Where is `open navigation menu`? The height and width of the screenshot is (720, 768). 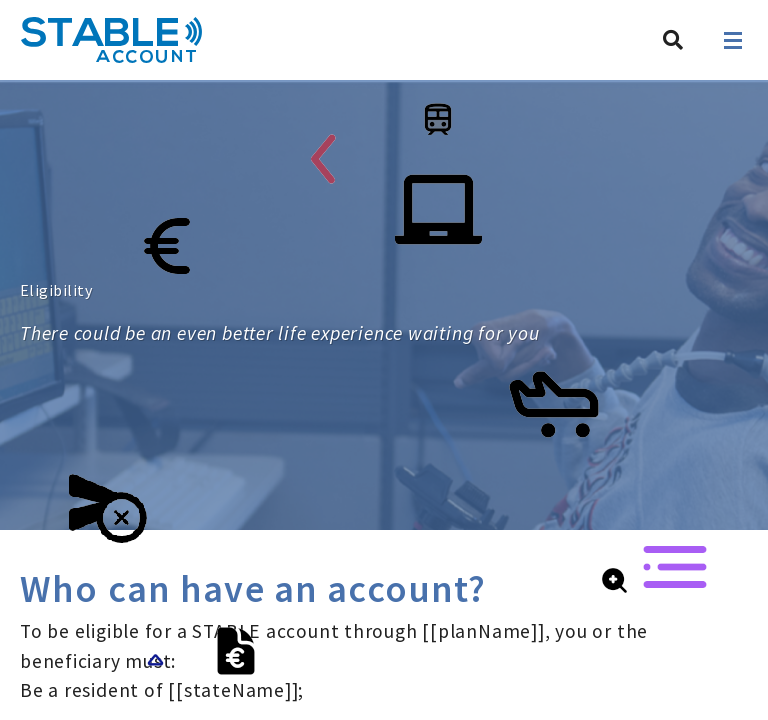
open navigation menu is located at coordinates (675, 567).